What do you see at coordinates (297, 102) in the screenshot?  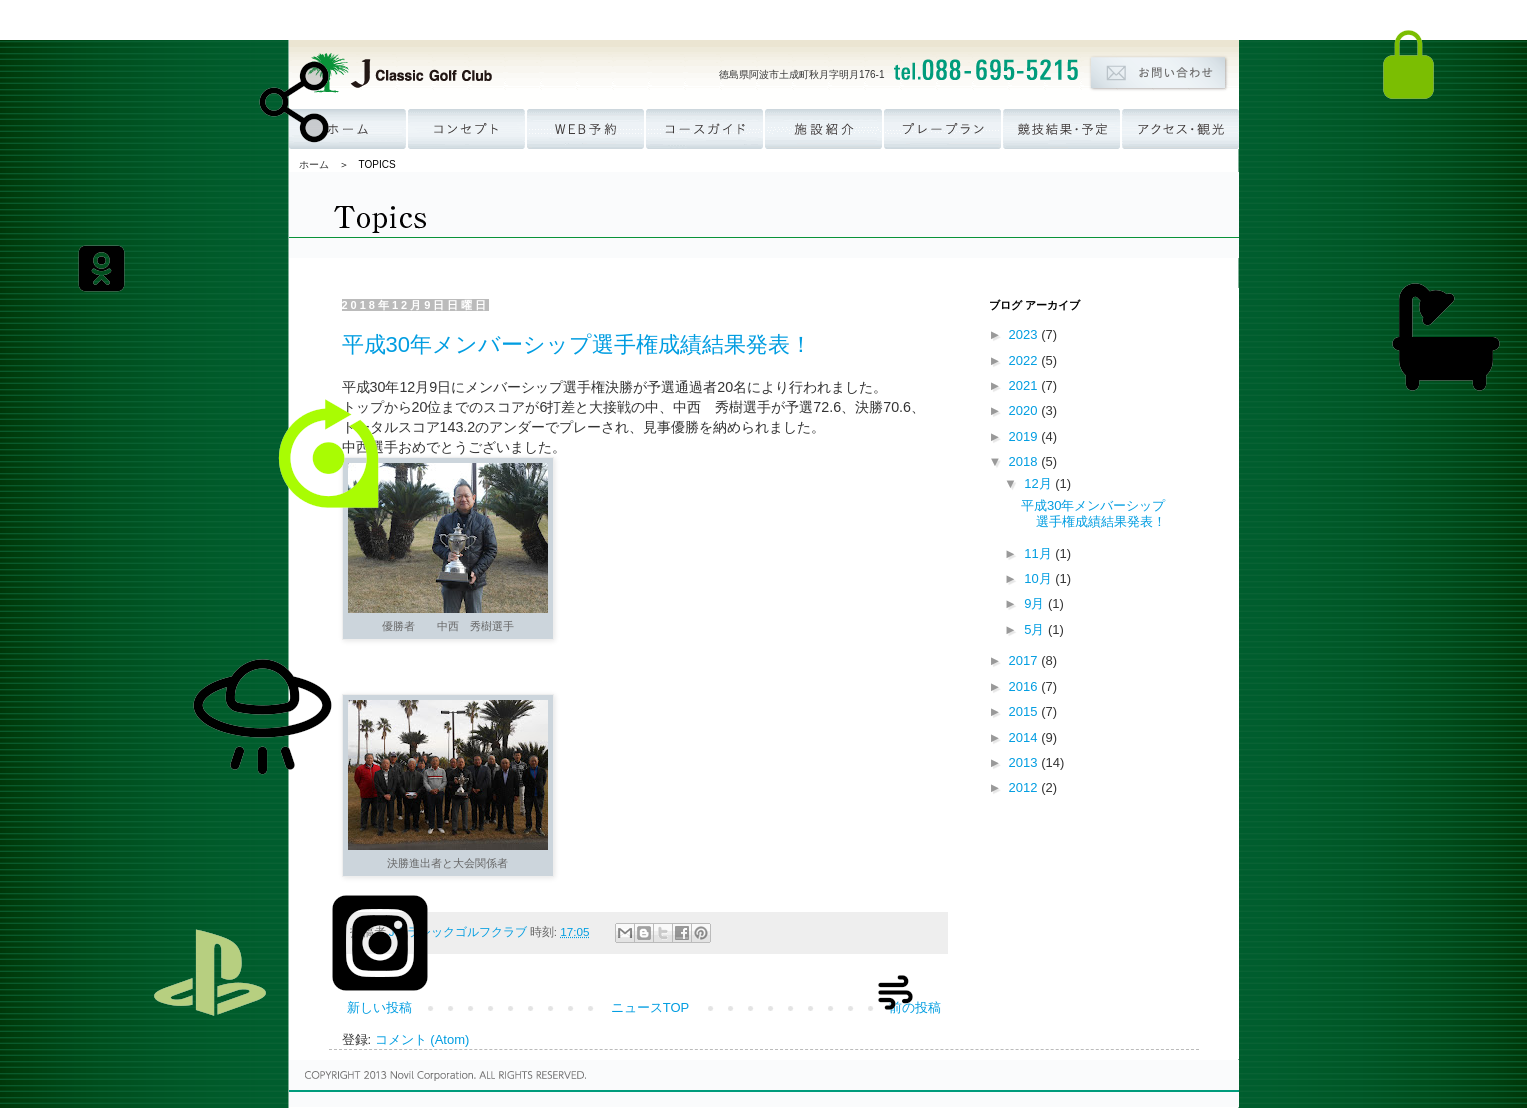 I see `share content to social networks` at bounding box center [297, 102].